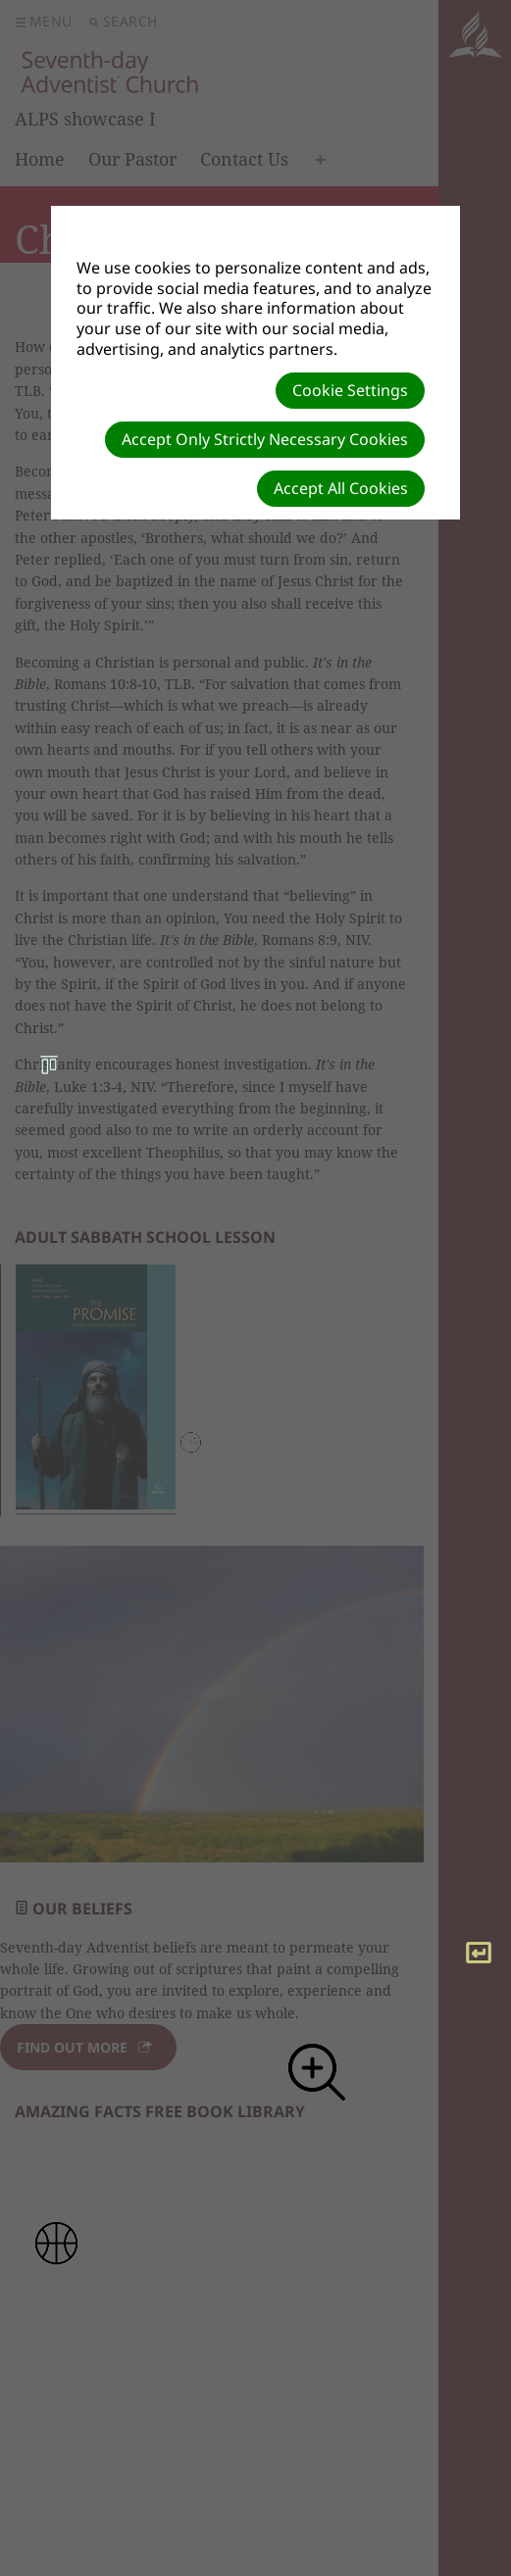  Describe the element at coordinates (49, 1065) in the screenshot. I see `align selected elements to the top` at that location.